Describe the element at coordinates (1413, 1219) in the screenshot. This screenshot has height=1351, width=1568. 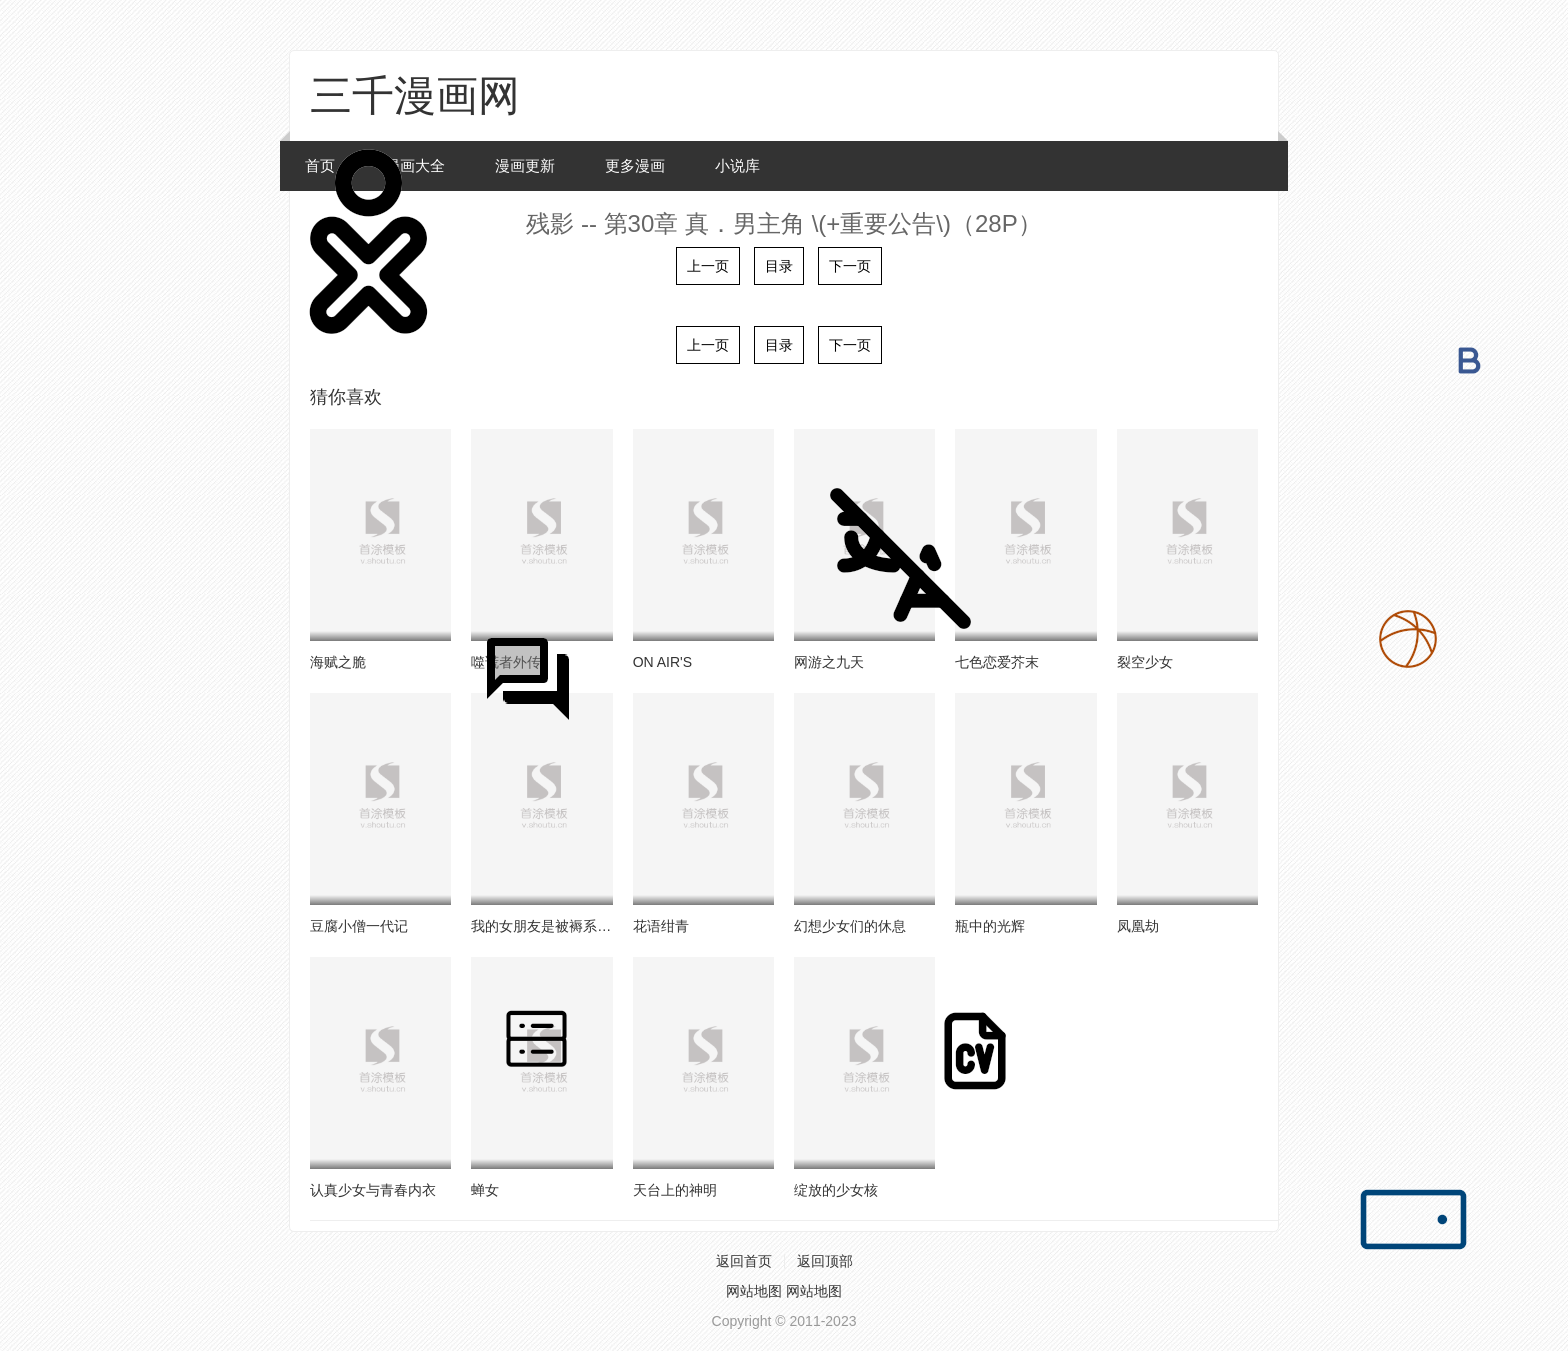
I see `access storage or disk drive settings` at that location.